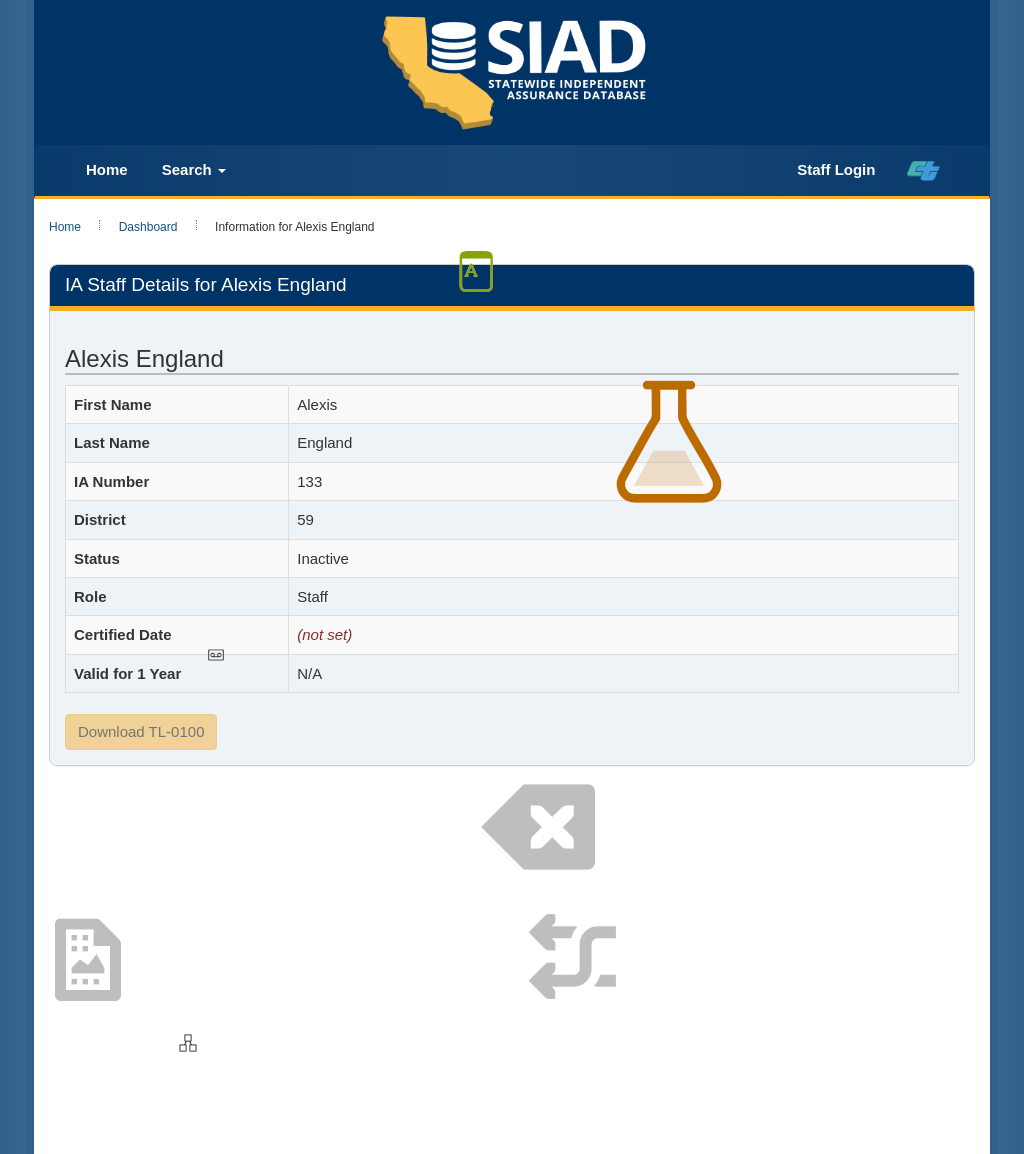  What do you see at coordinates (573, 956) in the screenshot?
I see `shuffle playlist in right-to-left order` at bounding box center [573, 956].